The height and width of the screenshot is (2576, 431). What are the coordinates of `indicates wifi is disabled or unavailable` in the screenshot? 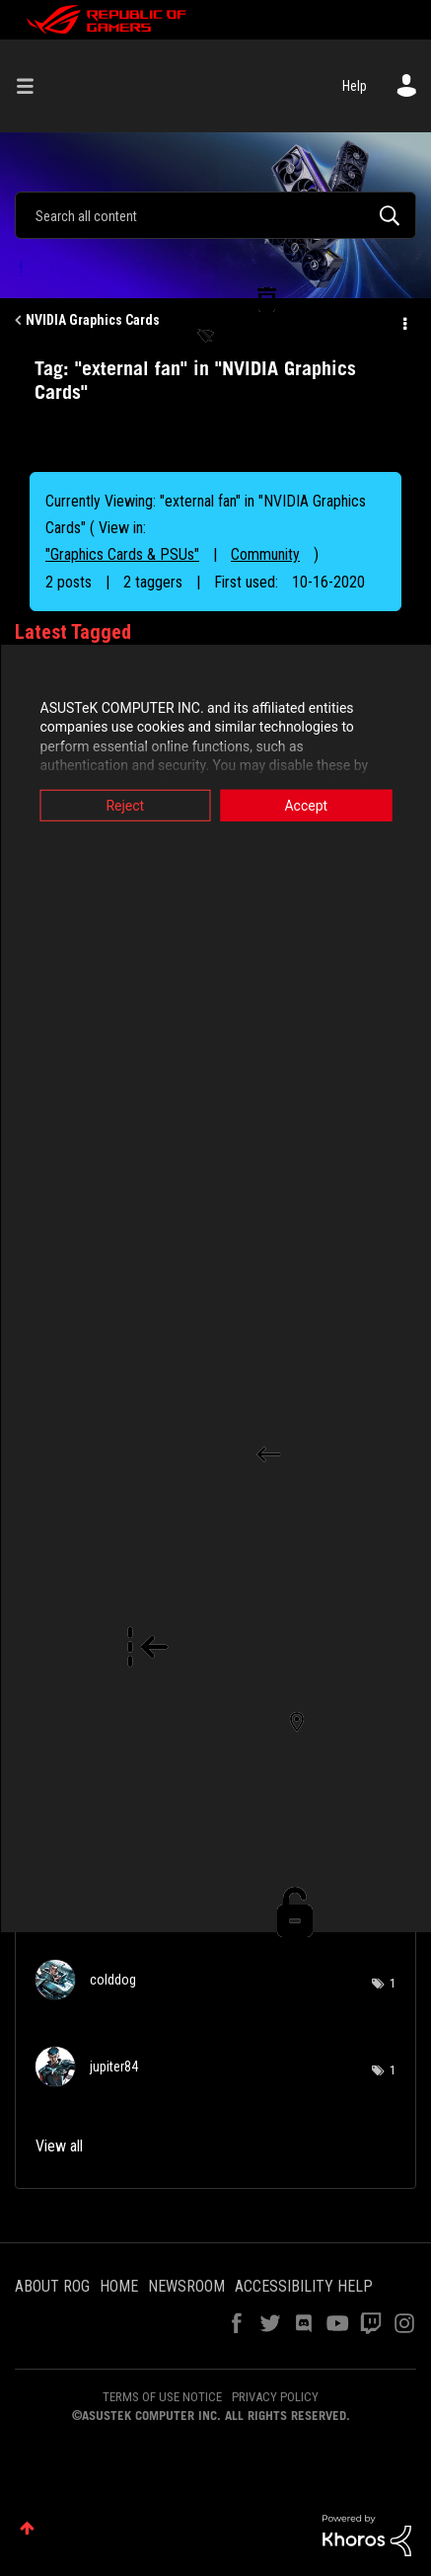 It's located at (205, 336).